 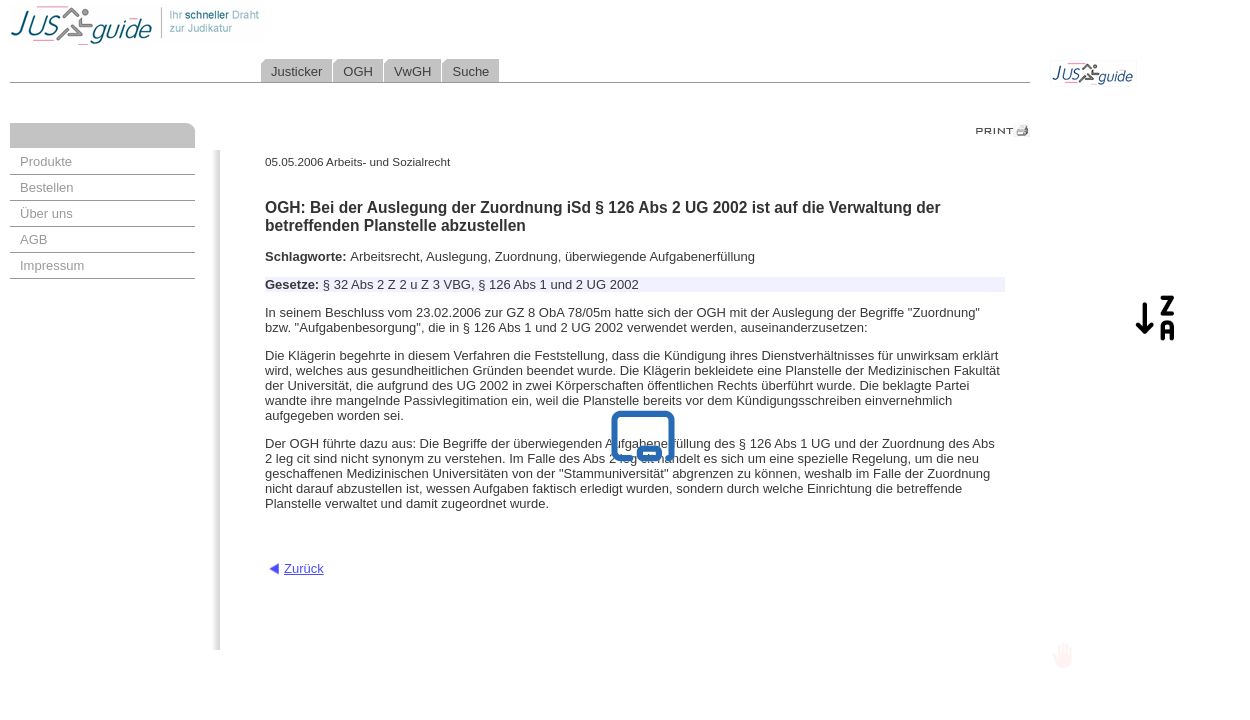 What do you see at coordinates (1156, 318) in the screenshot?
I see `sort items alphabetically from Z to A` at bounding box center [1156, 318].